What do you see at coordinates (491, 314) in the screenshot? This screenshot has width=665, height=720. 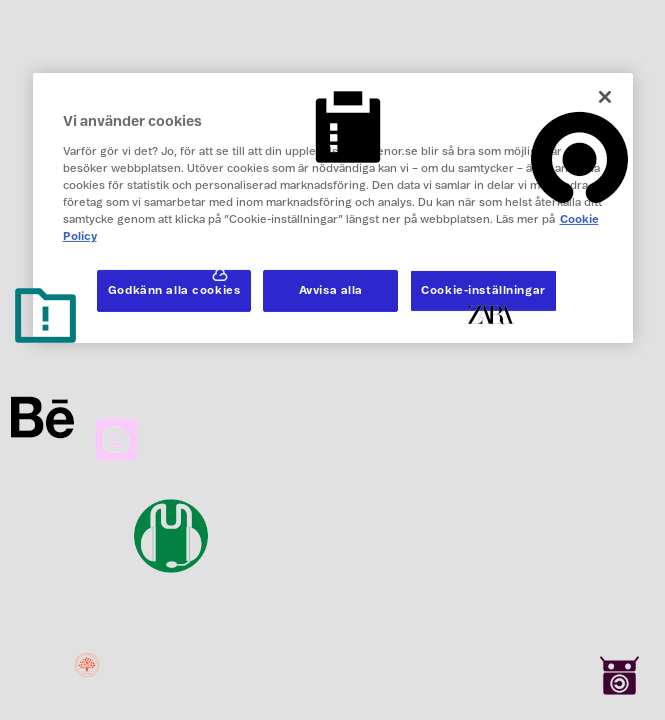 I see `visit the Zara website or app` at bounding box center [491, 314].